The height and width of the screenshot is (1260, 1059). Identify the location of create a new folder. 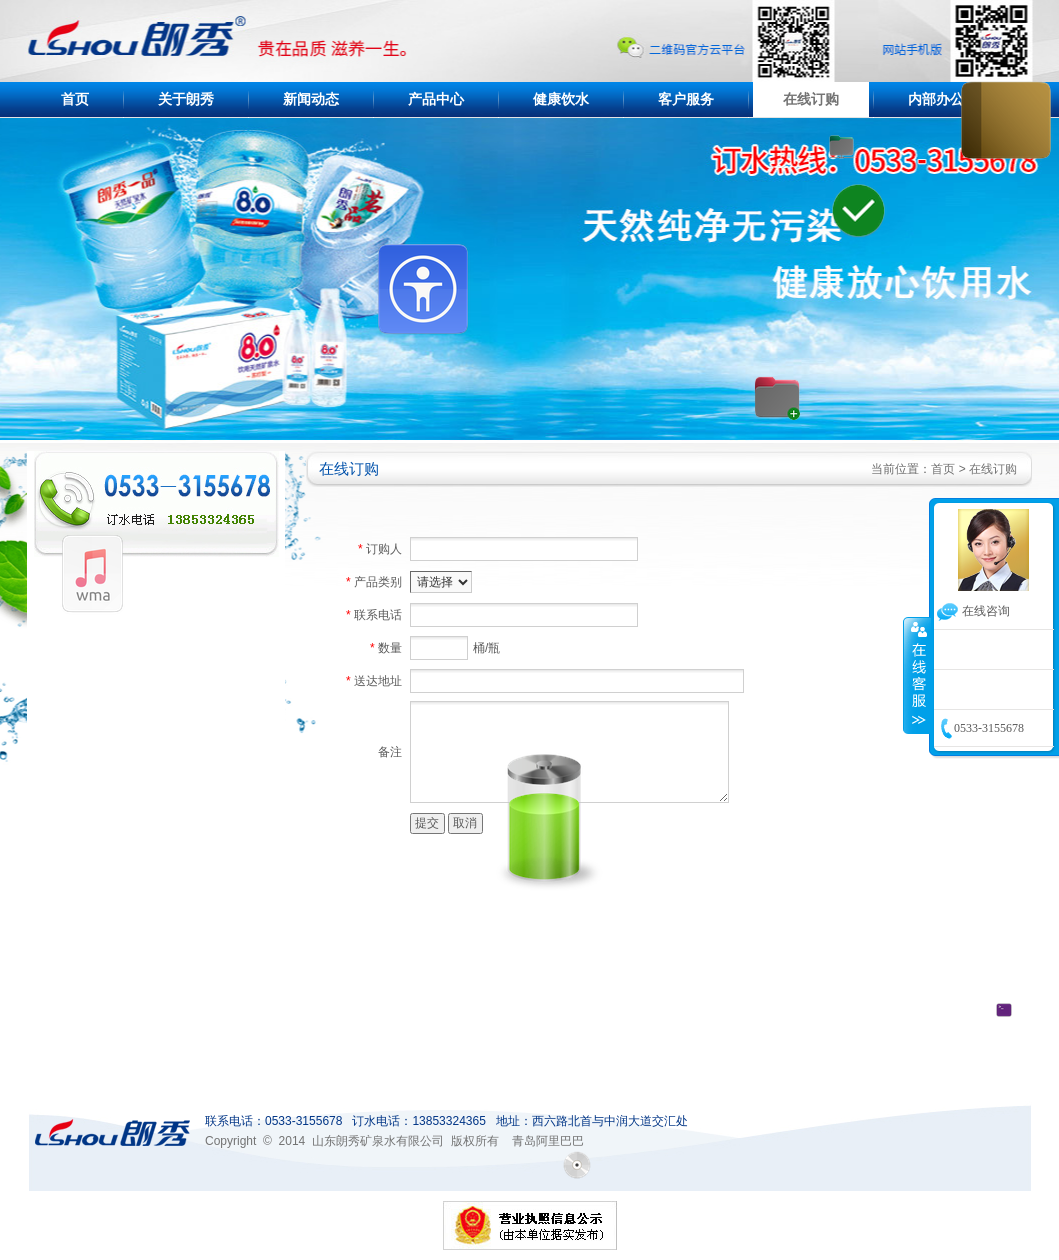
(777, 397).